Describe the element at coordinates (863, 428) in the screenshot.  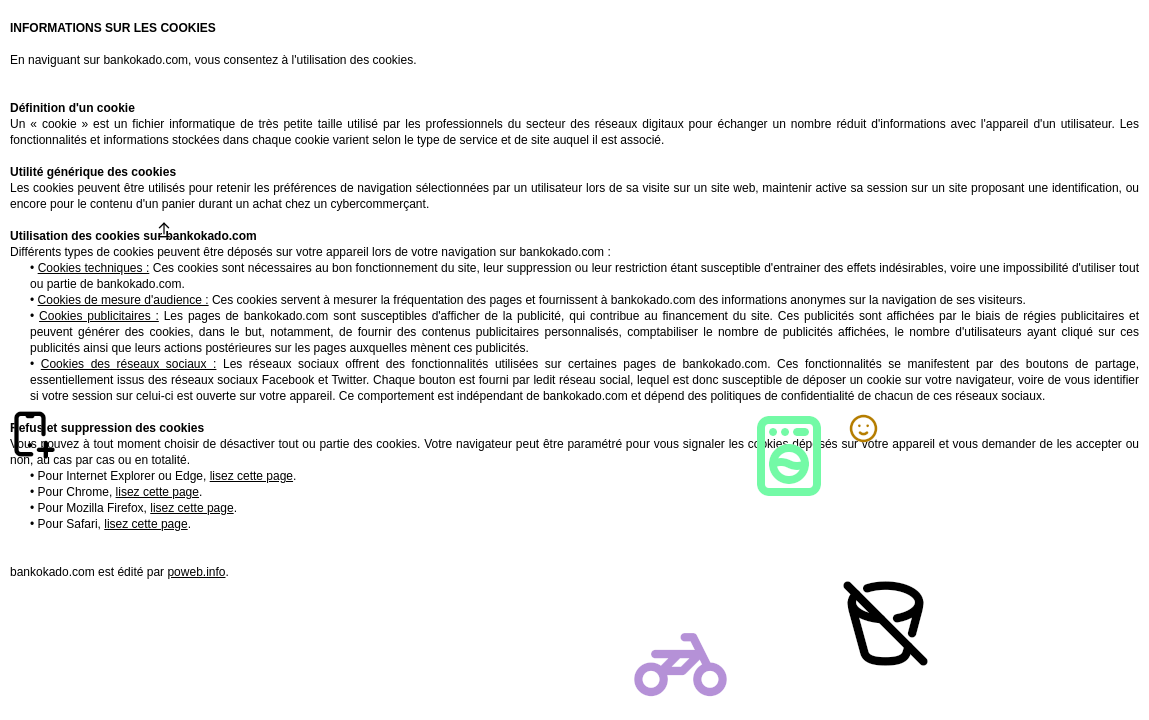
I see `add a reaction or emoji` at that location.